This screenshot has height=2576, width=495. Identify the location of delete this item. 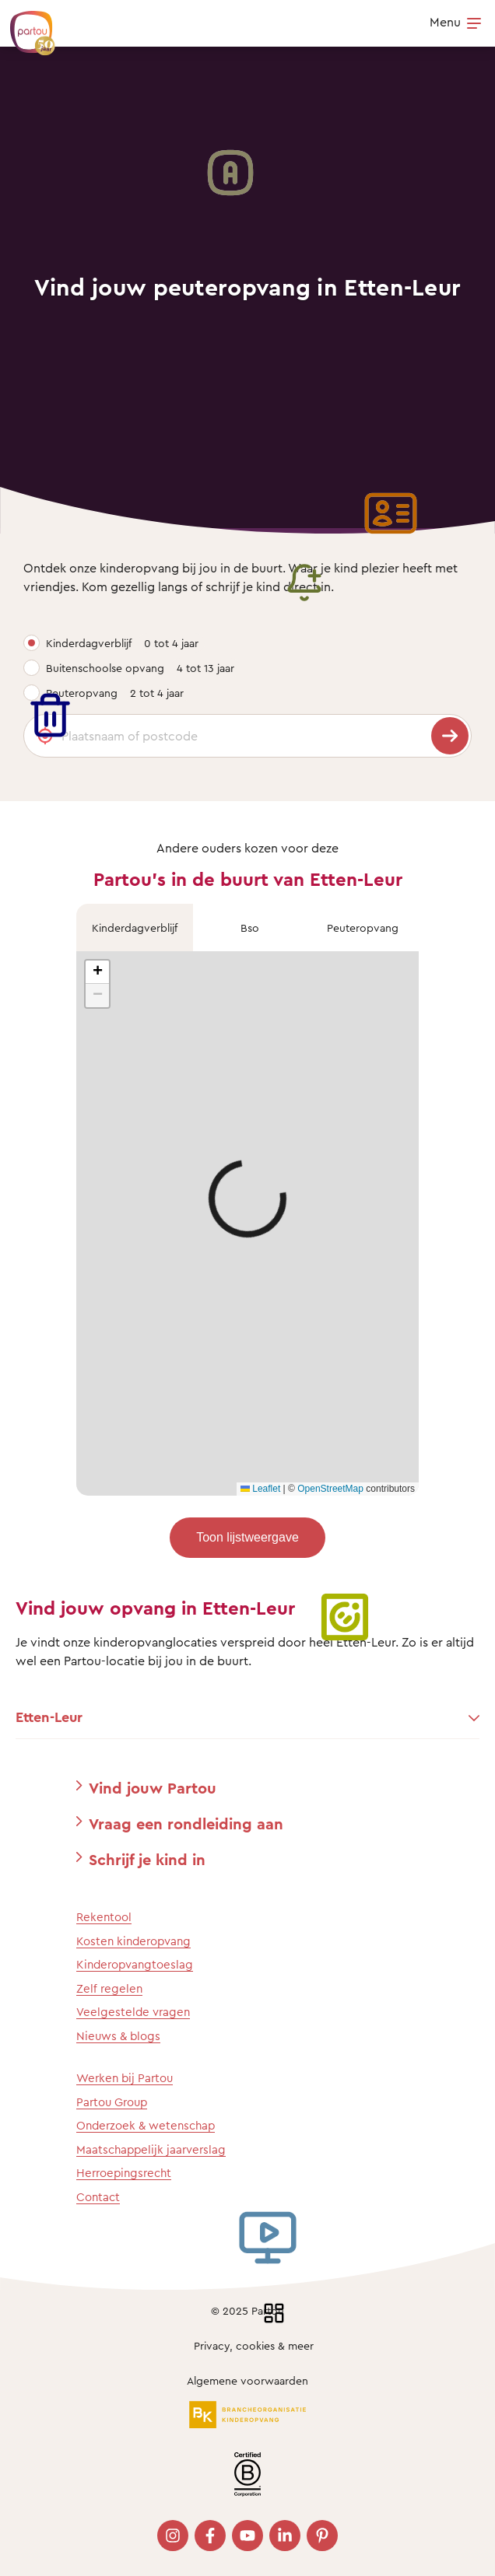
(50, 715).